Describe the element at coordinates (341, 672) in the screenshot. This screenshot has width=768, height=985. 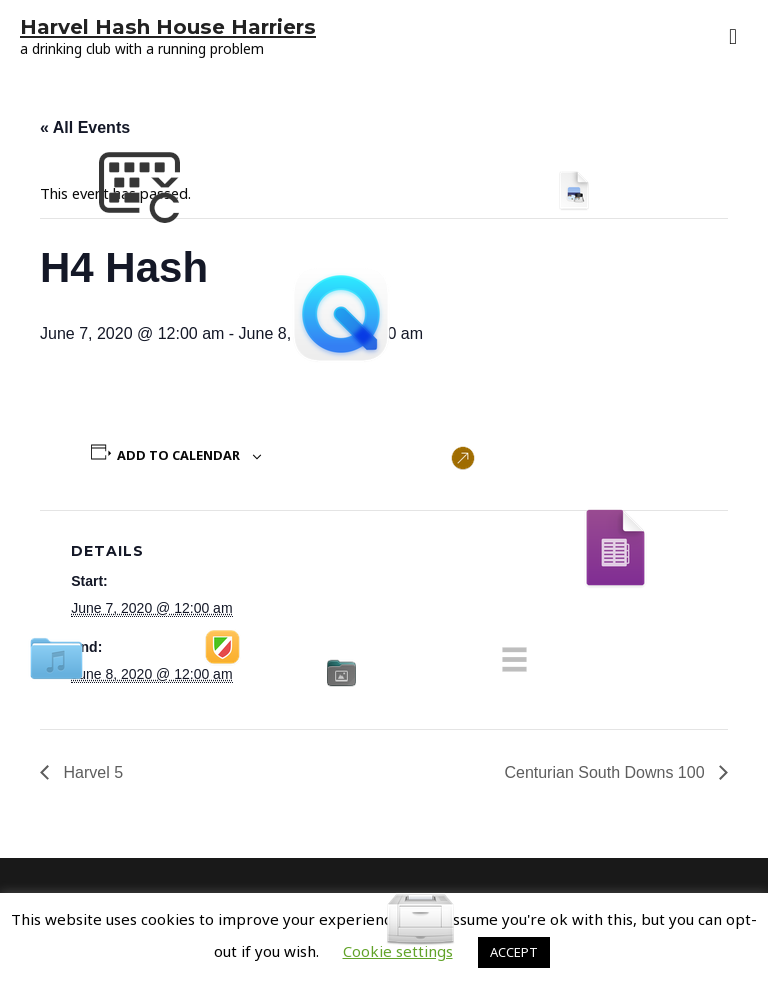
I see `open your pictures folder` at that location.